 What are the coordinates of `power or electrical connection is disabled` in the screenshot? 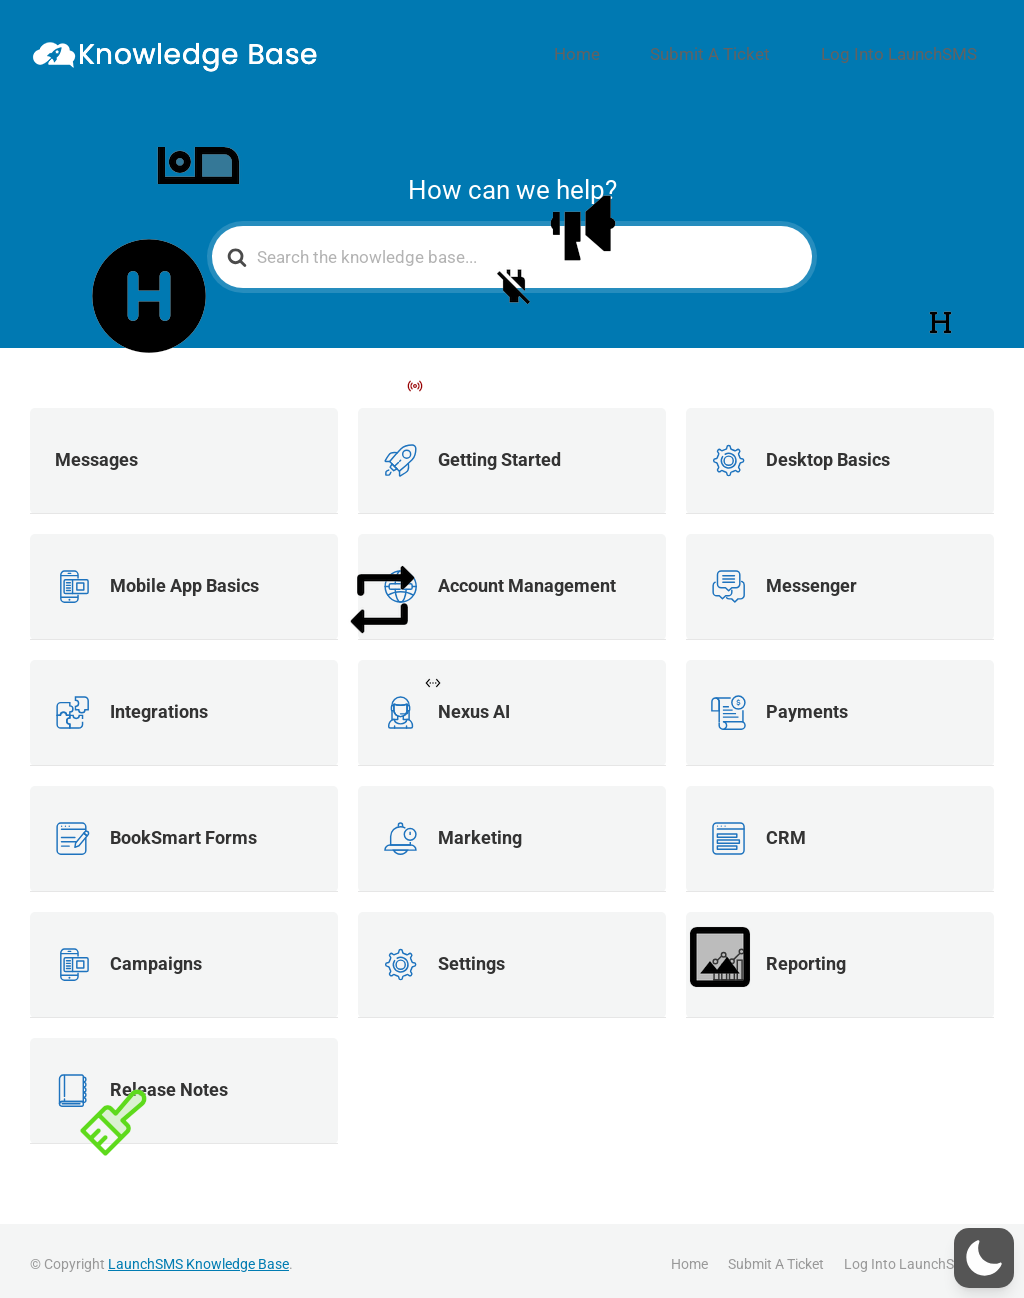 It's located at (514, 286).